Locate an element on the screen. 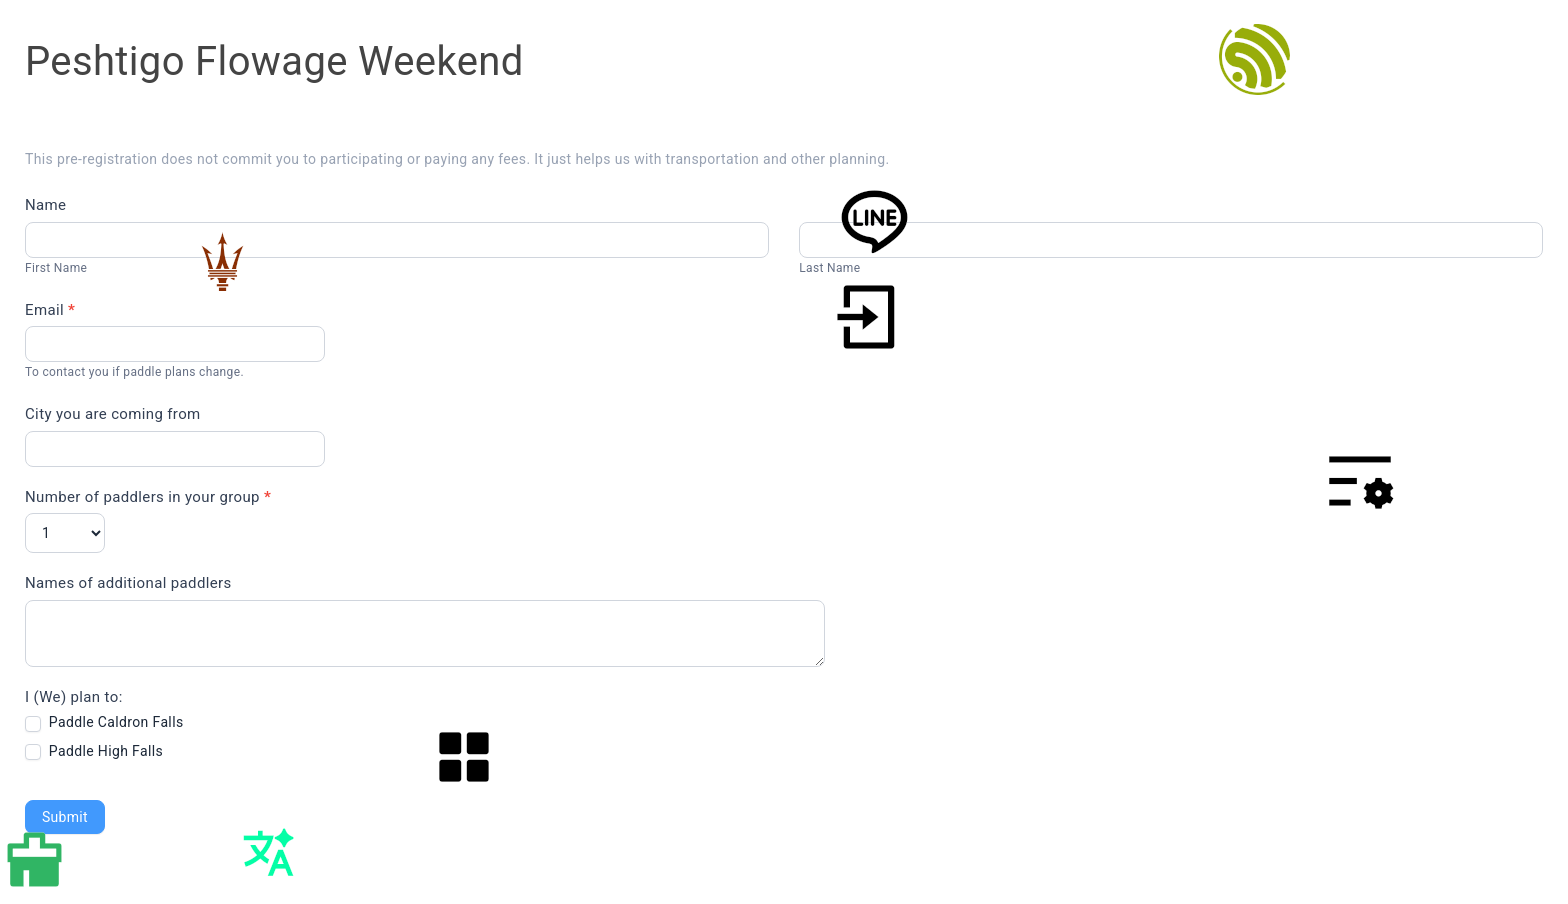  espressif systems company logo is located at coordinates (1254, 59).